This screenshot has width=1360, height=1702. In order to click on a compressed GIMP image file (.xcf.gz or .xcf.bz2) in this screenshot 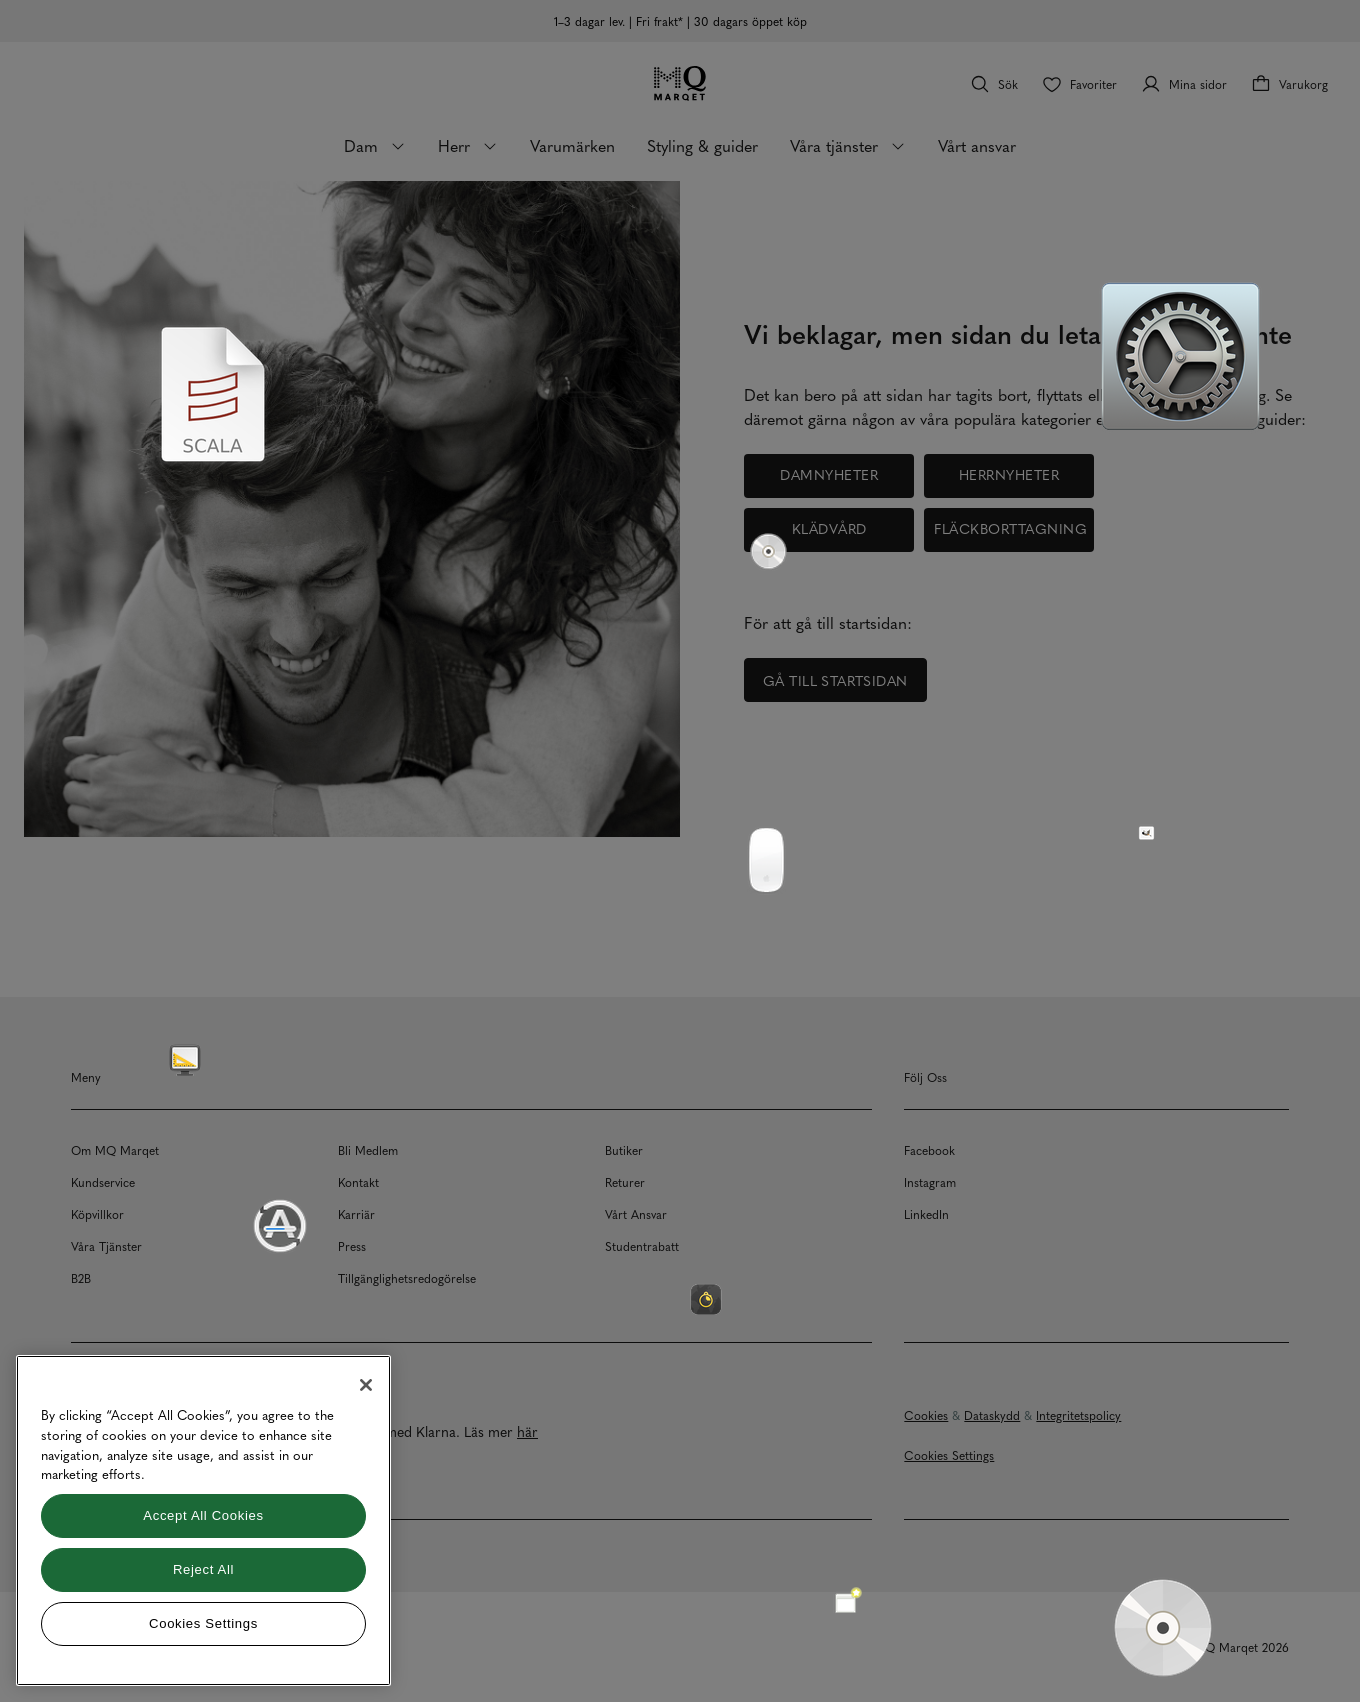, I will do `click(1146, 832)`.